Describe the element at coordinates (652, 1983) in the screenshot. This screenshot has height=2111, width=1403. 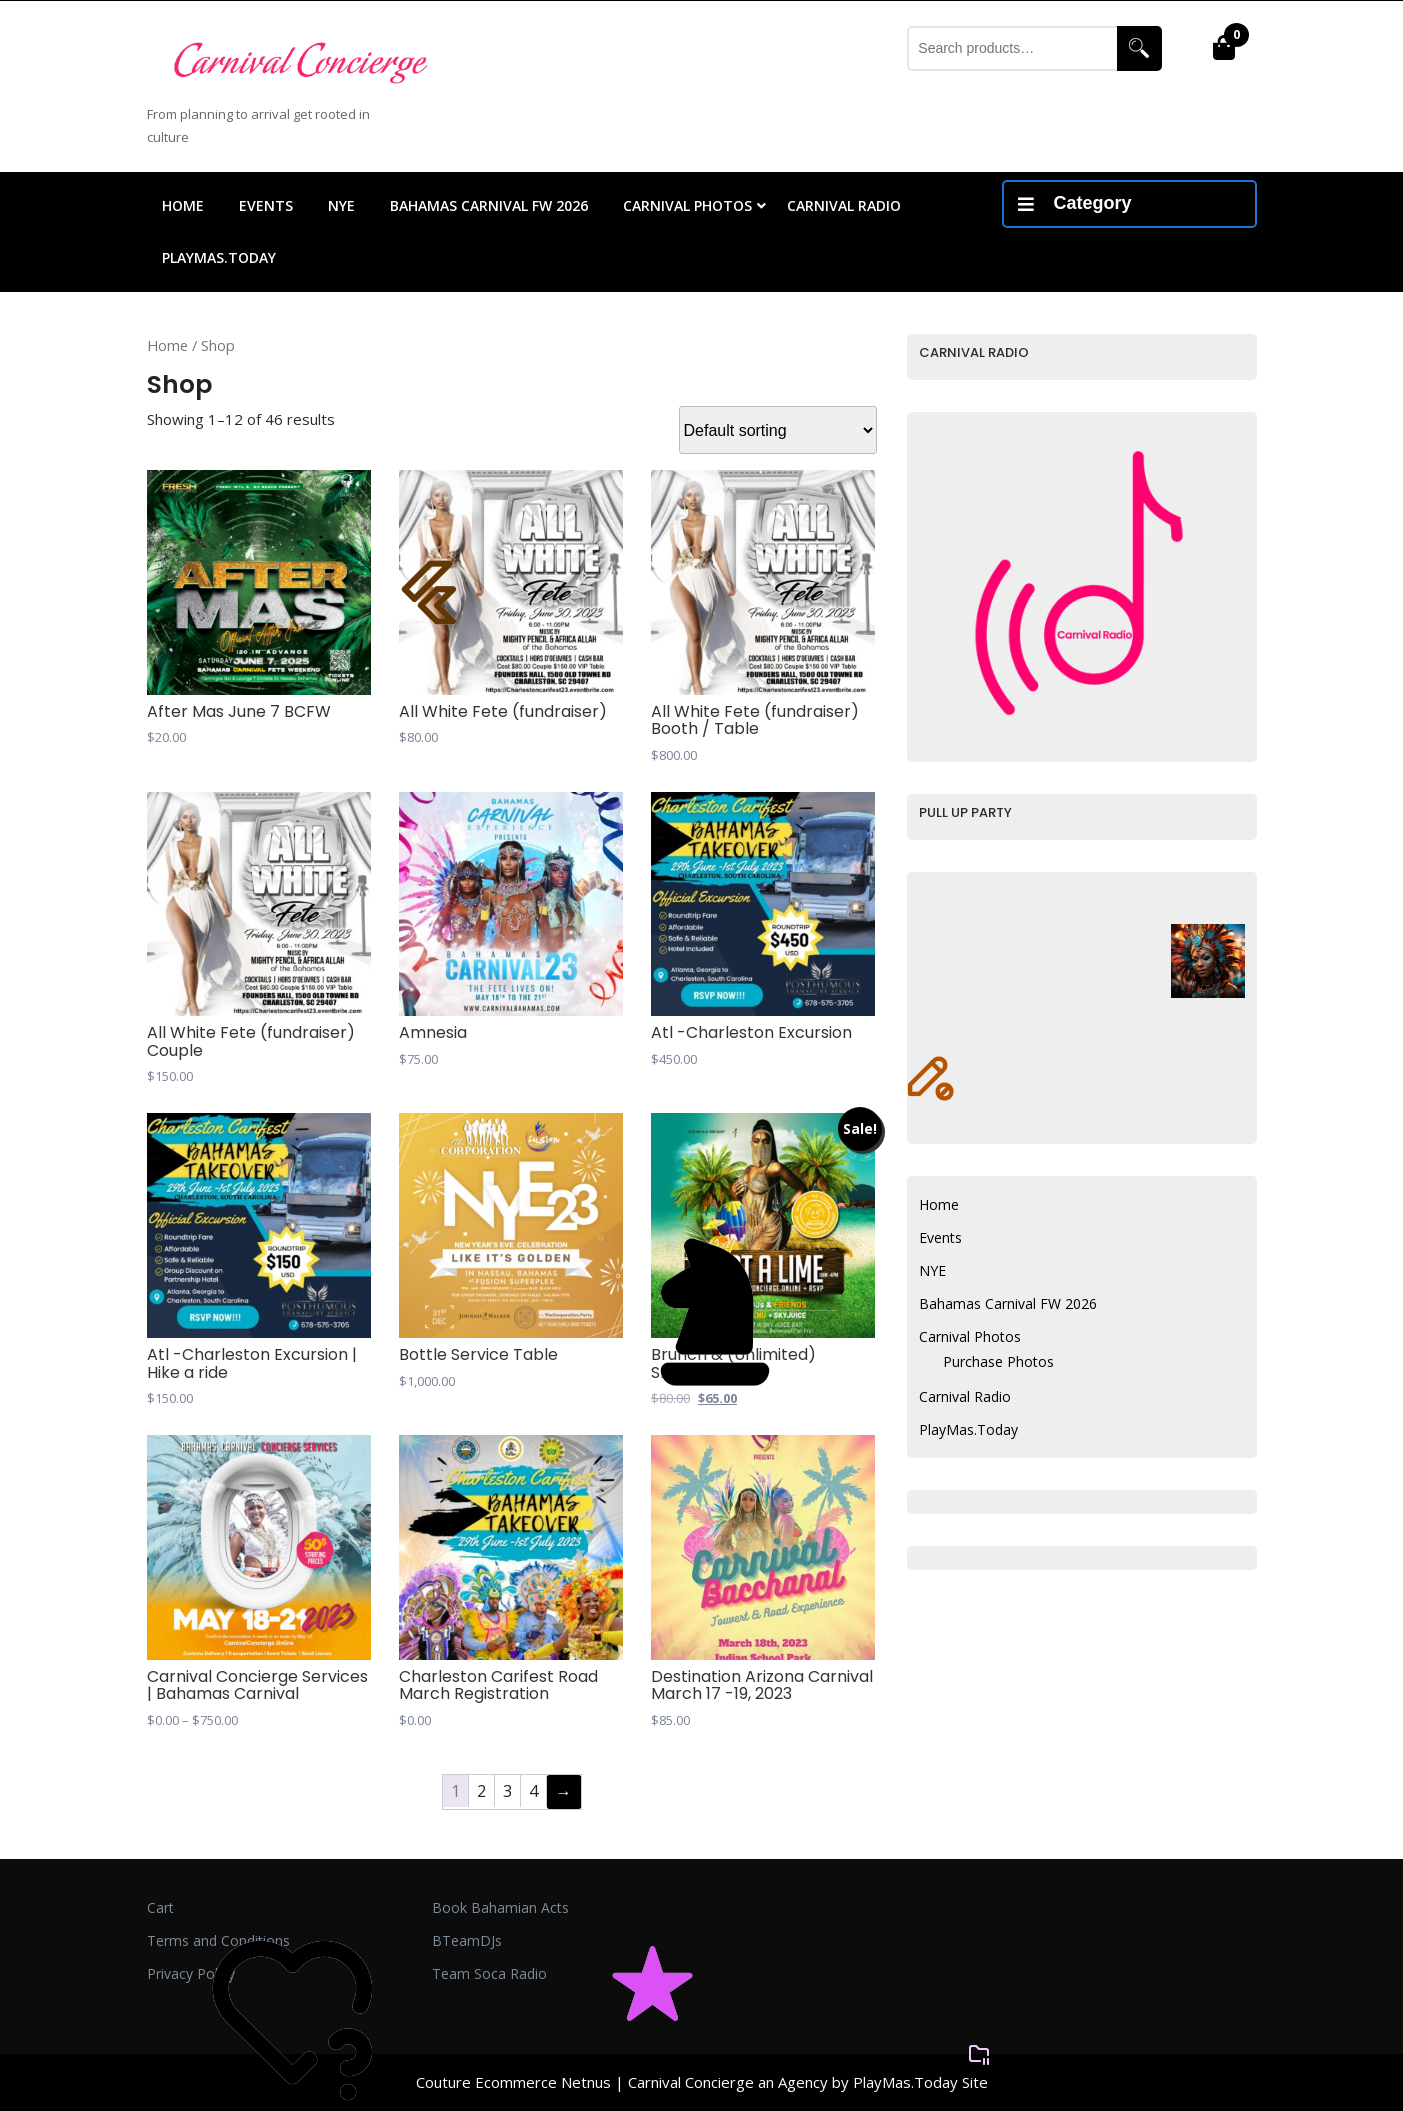
I see `add to favorites` at that location.